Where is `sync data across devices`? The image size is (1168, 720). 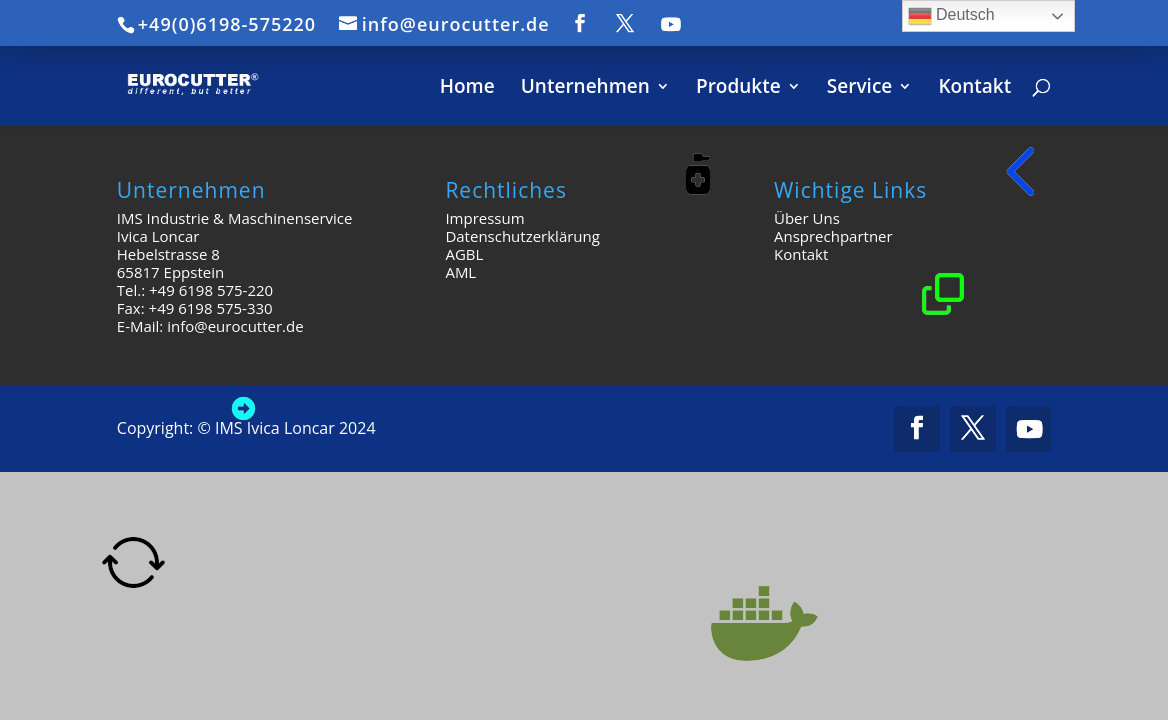 sync data across devices is located at coordinates (133, 562).